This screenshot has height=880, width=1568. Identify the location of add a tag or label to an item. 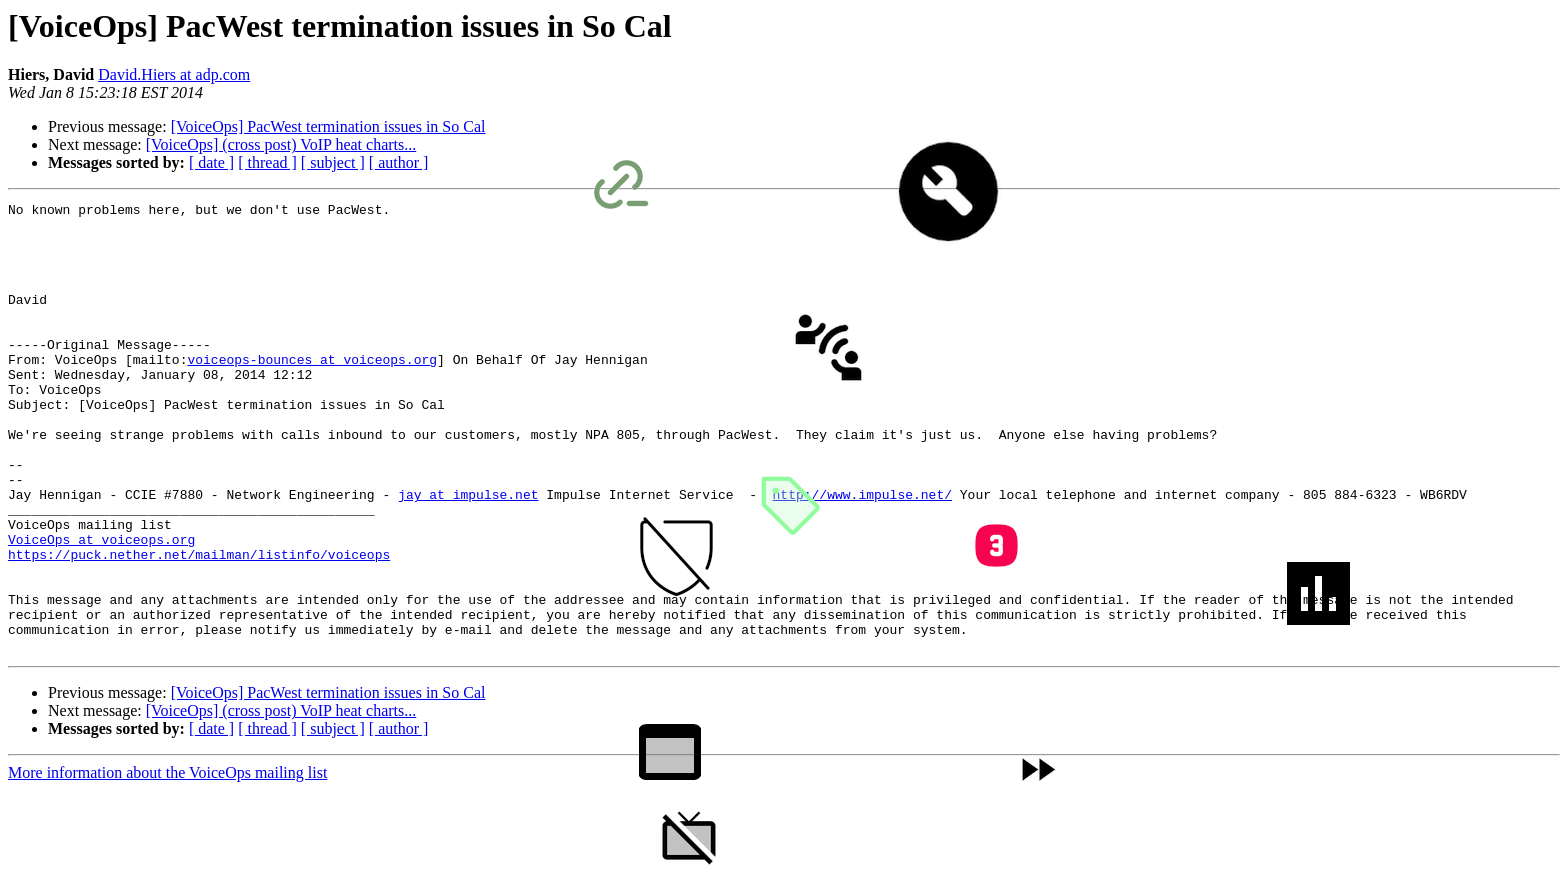
(787, 502).